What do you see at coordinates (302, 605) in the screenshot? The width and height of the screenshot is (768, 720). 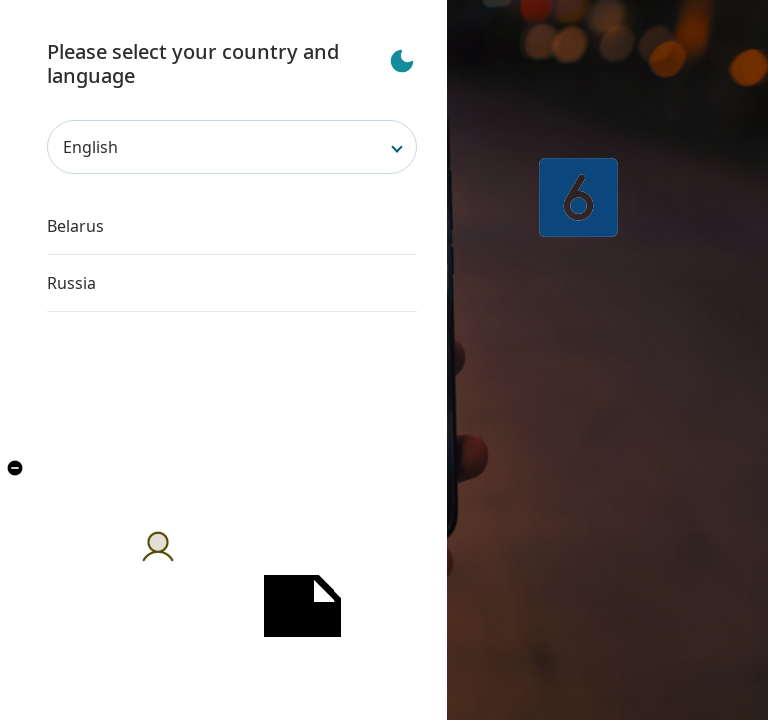 I see `create a new note` at bounding box center [302, 605].